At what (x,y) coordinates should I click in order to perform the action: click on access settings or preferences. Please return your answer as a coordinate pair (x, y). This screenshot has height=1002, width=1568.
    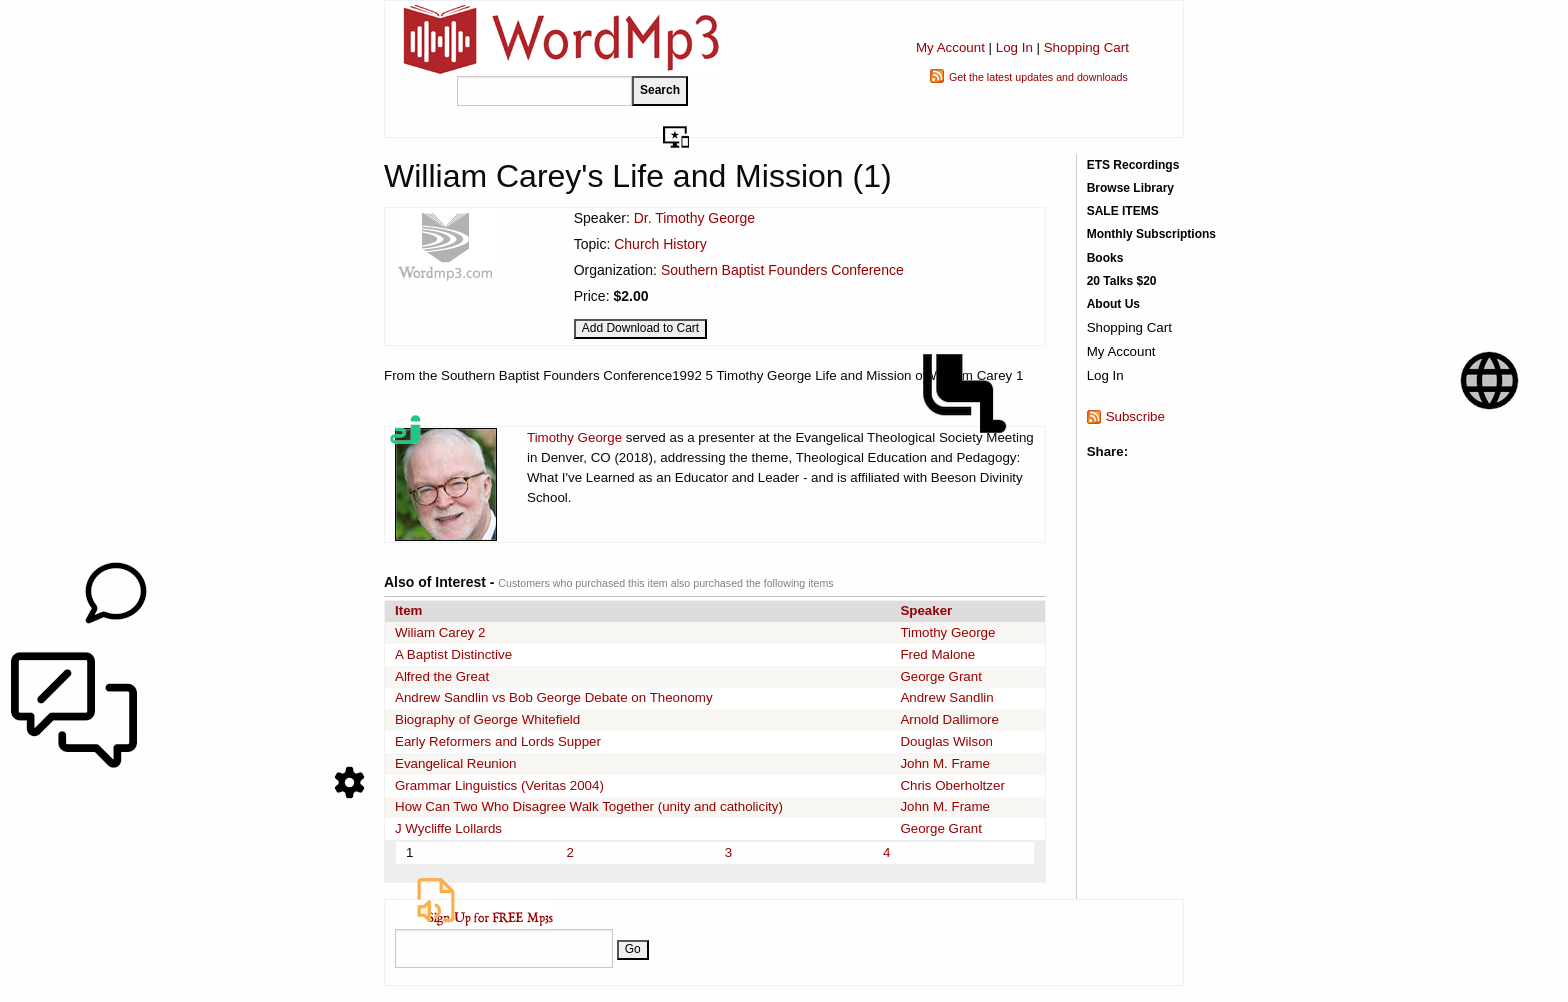
    Looking at the image, I should click on (349, 782).